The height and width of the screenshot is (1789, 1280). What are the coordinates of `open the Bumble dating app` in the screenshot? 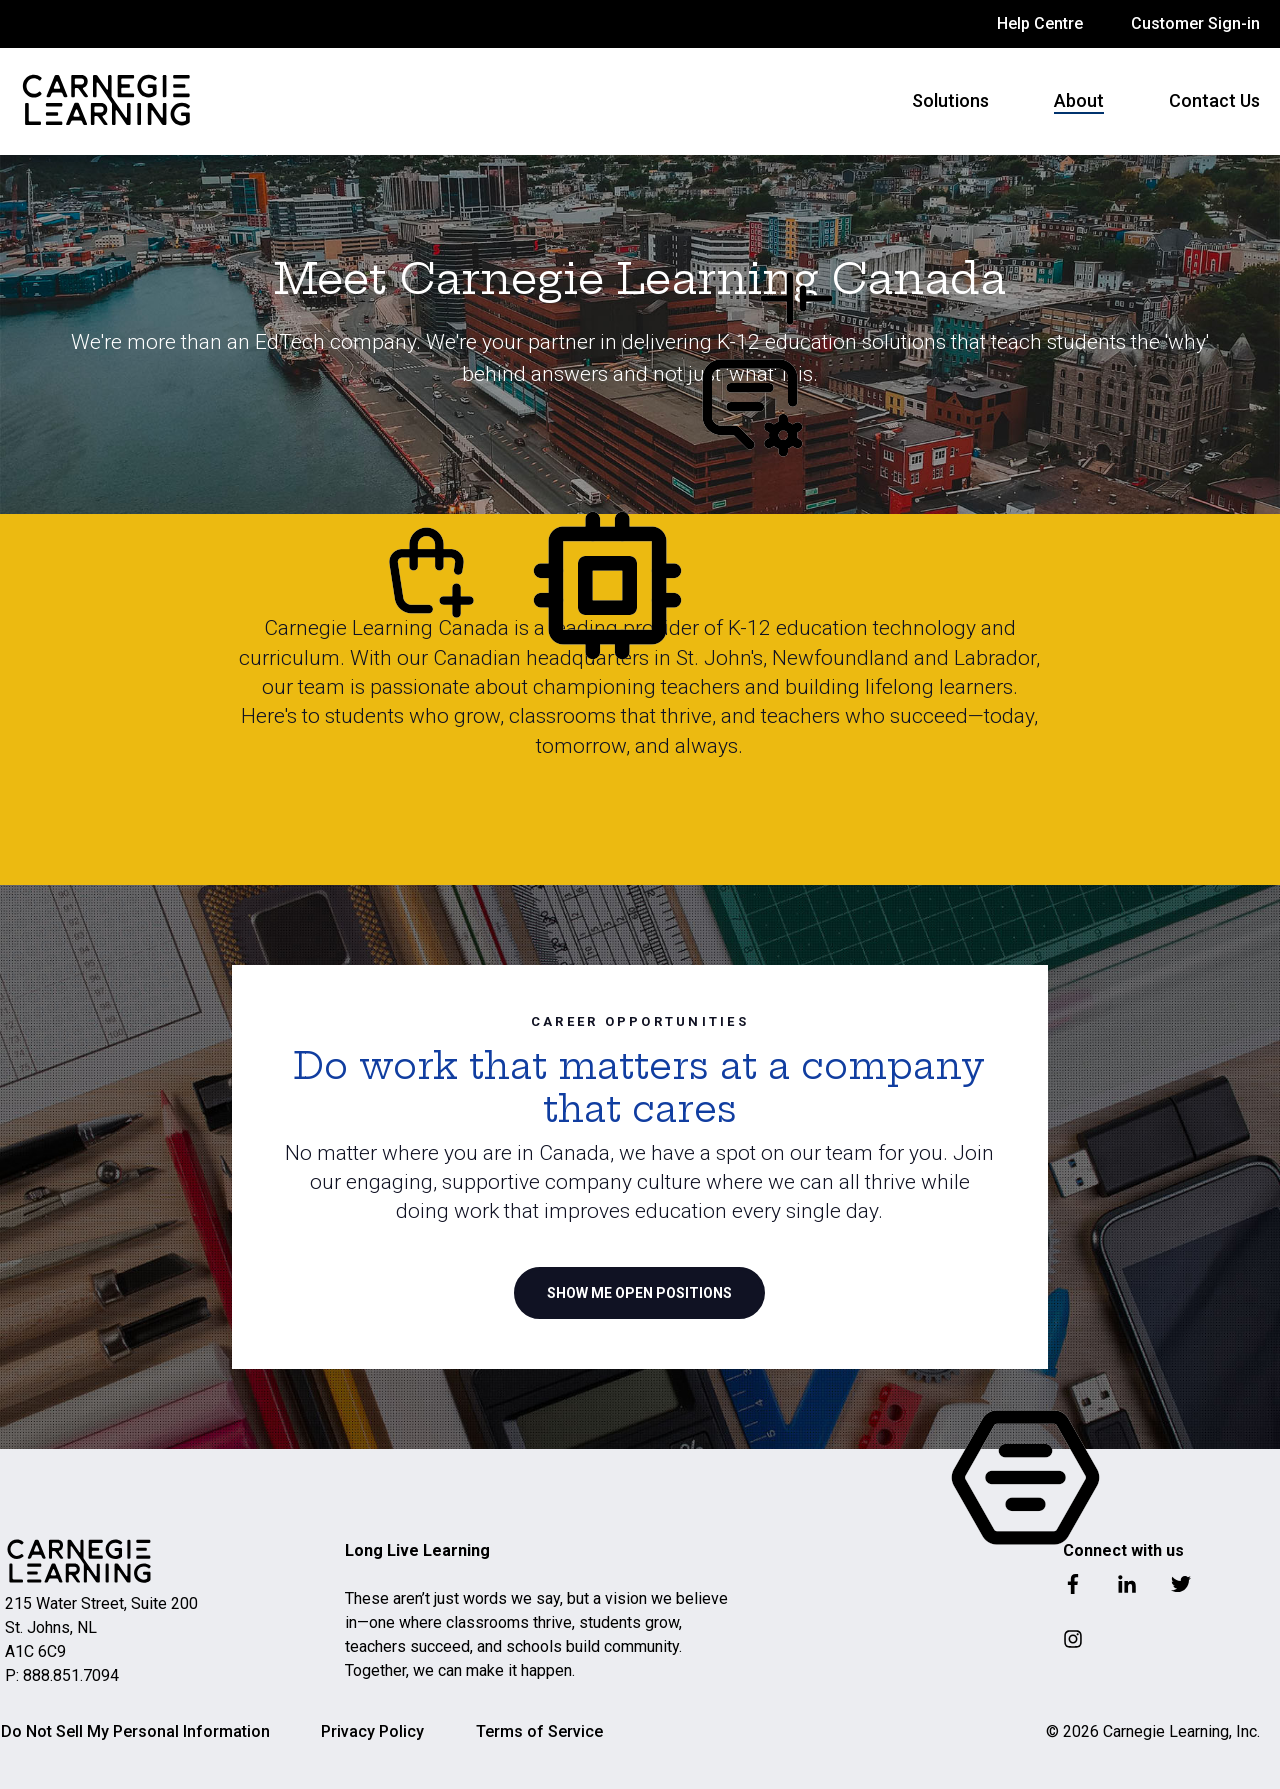 It's located at (1025, 1477).